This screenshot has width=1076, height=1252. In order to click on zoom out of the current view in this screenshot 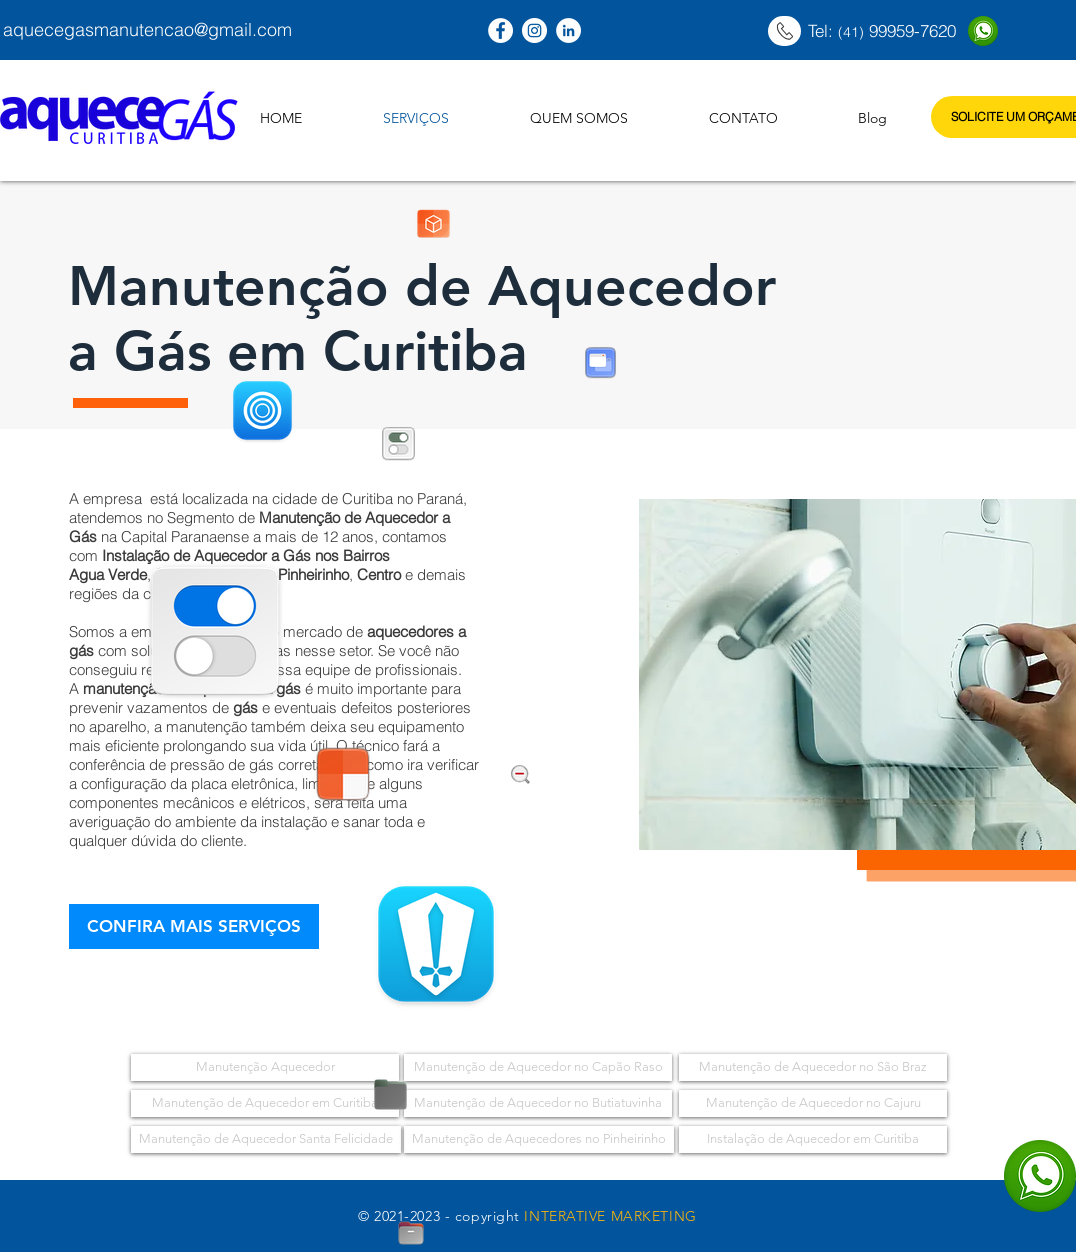, I will do `click(520, 774)`.